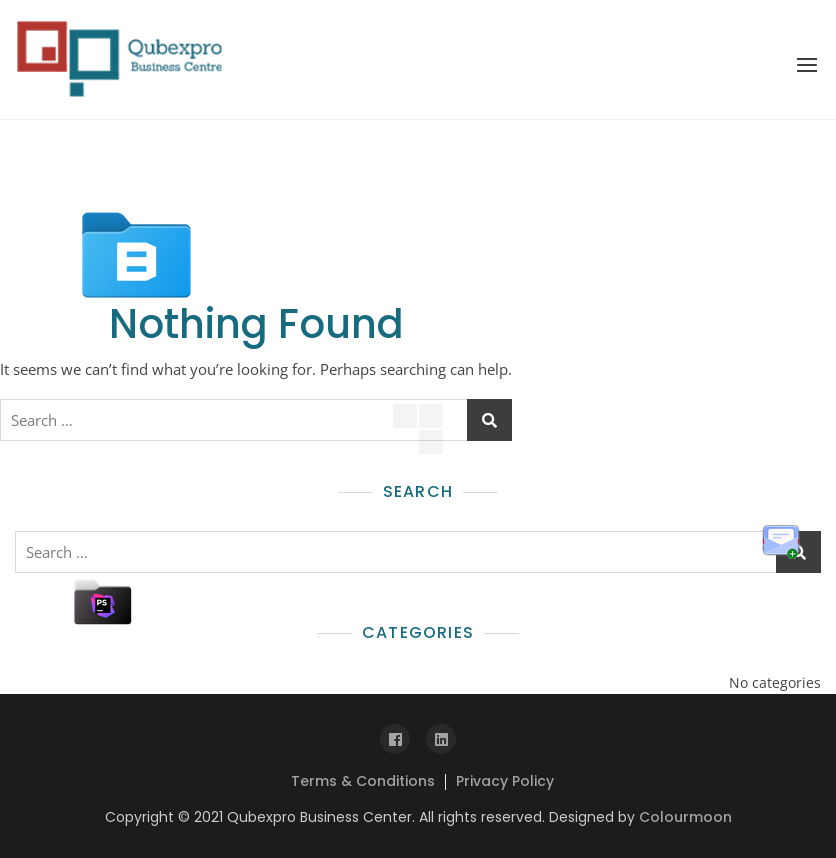 This screenshot has width=836, height=858. Describe the element at coordinates (136, 258) in the screenshot. I see `open quixel bridge assets folder` at that location.